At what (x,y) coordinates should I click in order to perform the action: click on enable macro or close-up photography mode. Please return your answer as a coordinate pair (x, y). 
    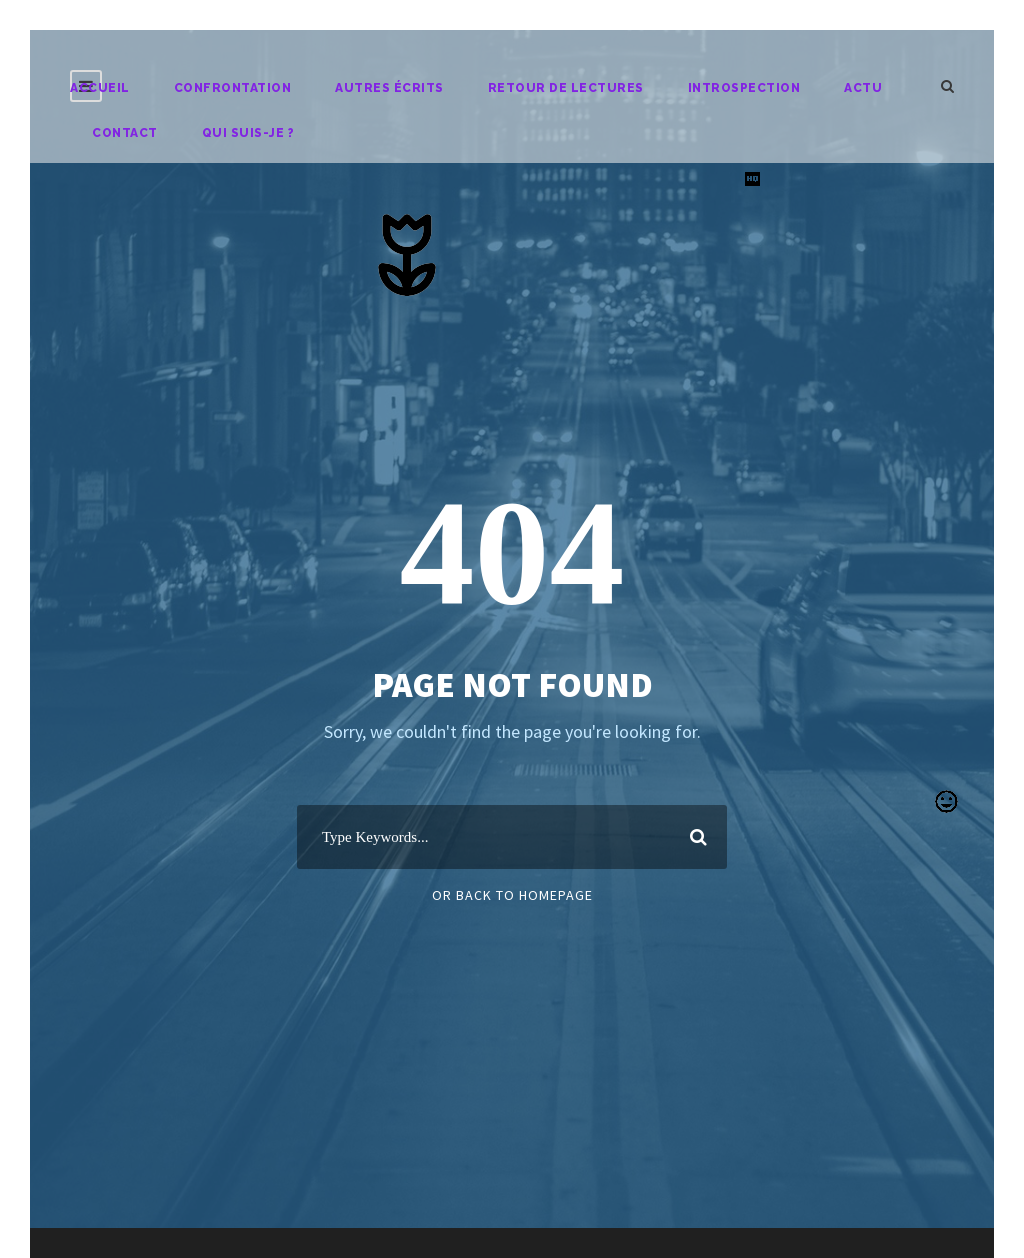
    Looking at the image, I should click on (407, 255).